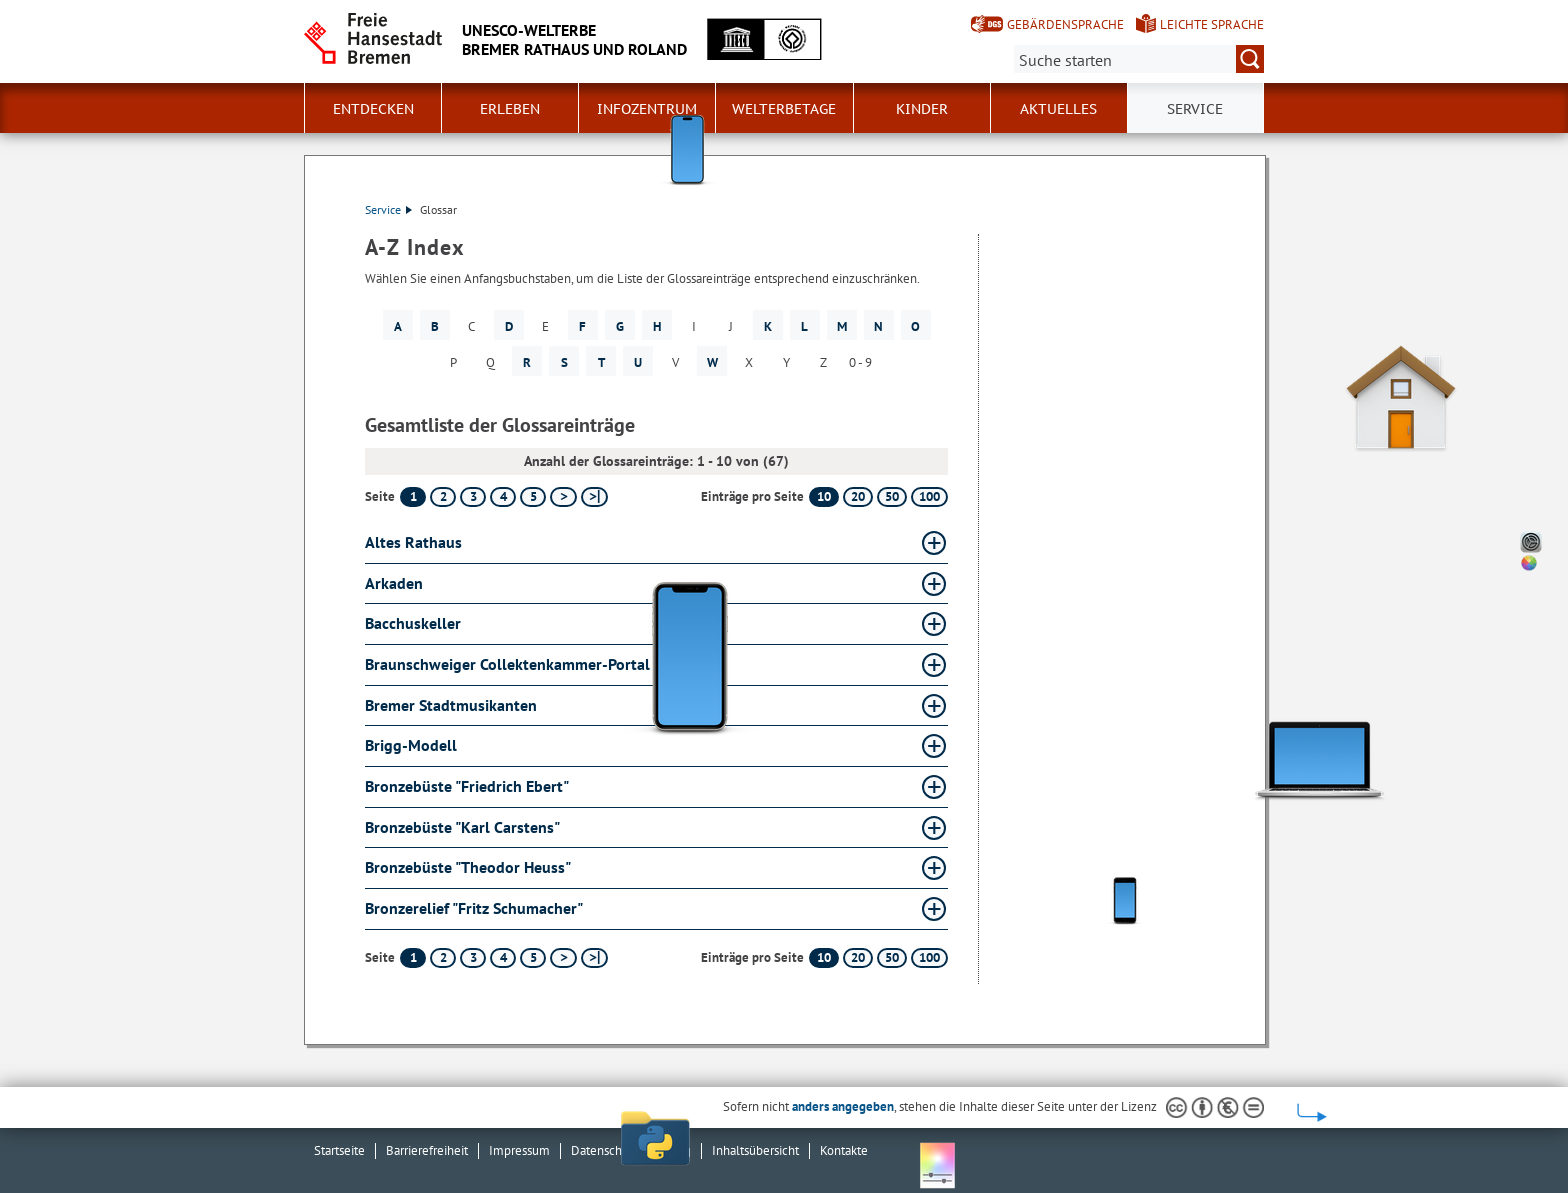 The width and height of the screenshot is (1568, 1193). I want to click on folder containing python project files, so click(655, 1140).